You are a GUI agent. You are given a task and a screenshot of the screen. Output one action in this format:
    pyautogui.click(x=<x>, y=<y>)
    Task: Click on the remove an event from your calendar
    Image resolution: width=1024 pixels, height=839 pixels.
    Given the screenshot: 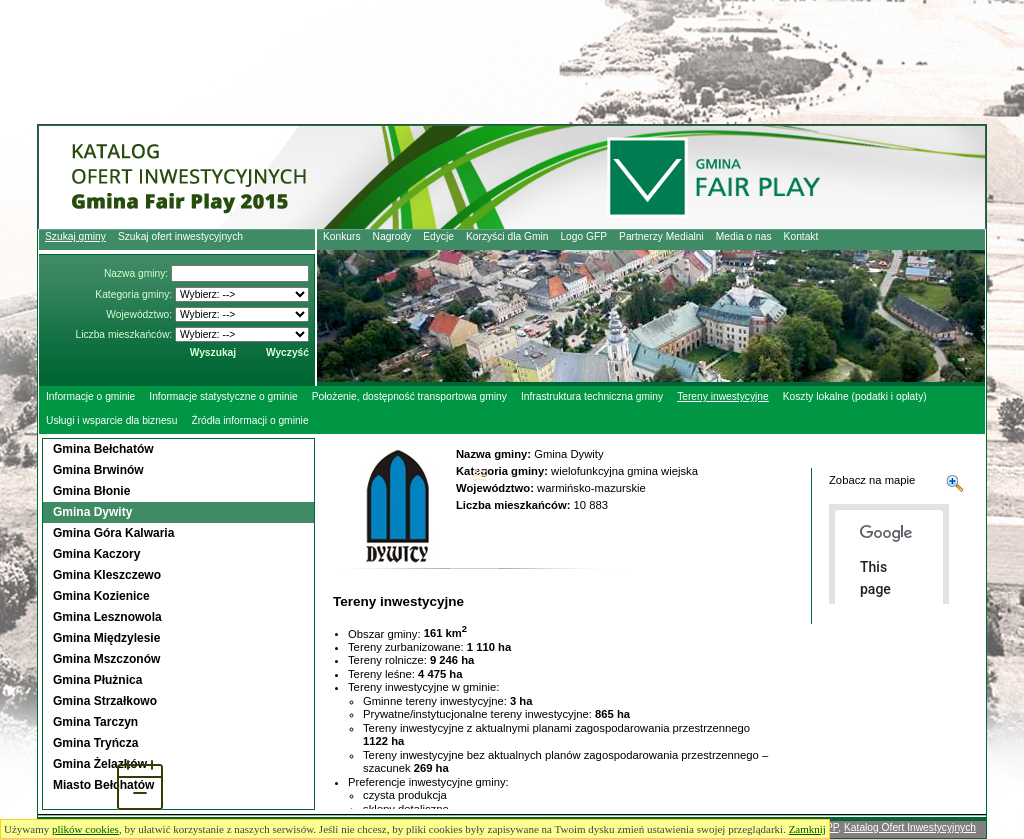 What is the action you would take?
    pyautogui.click(x=140, y=787)
    